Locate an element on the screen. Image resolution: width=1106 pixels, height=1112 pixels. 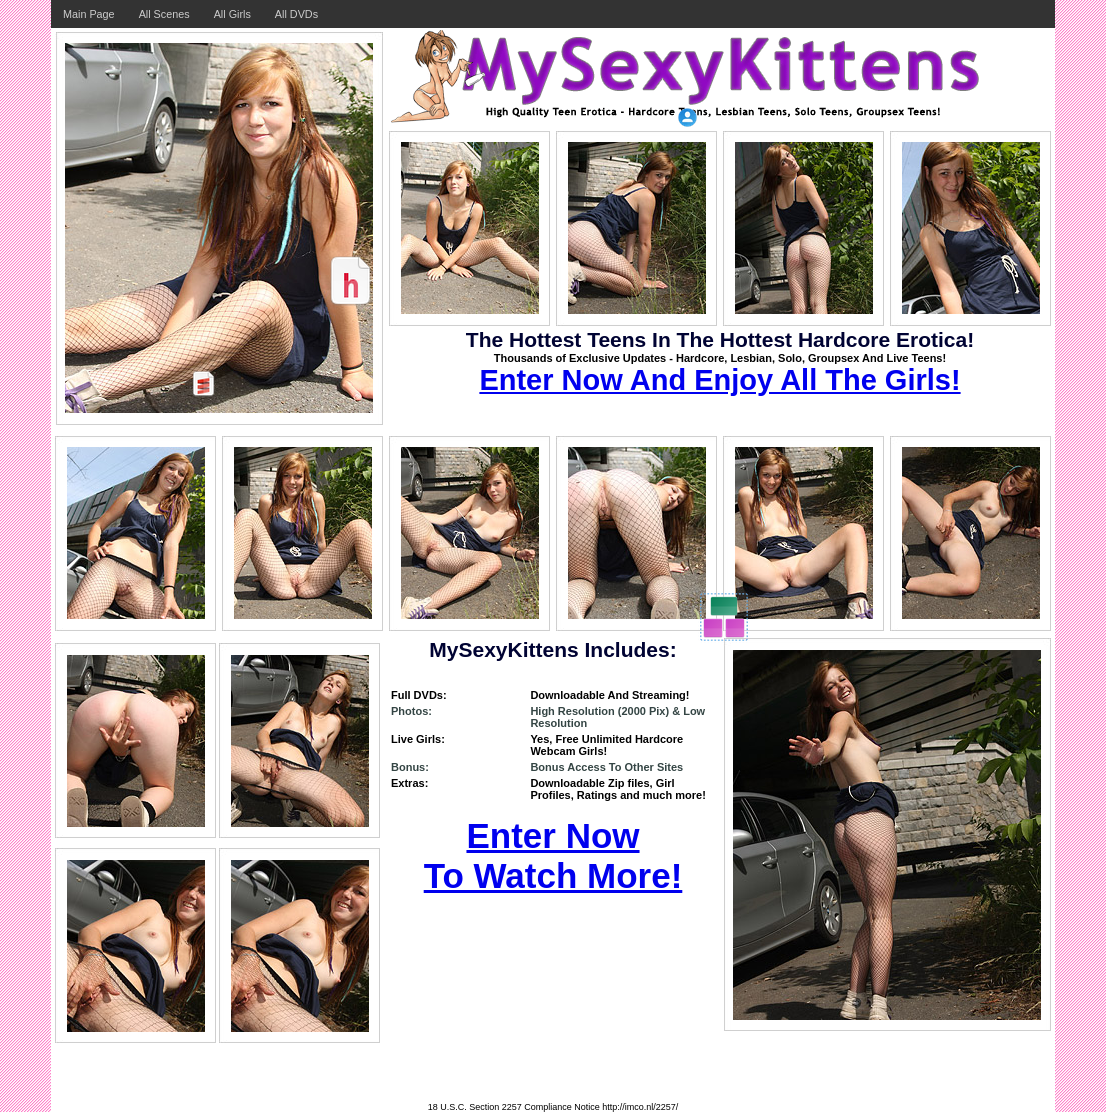
c/c++ header file is located at coordinates (350, 280).